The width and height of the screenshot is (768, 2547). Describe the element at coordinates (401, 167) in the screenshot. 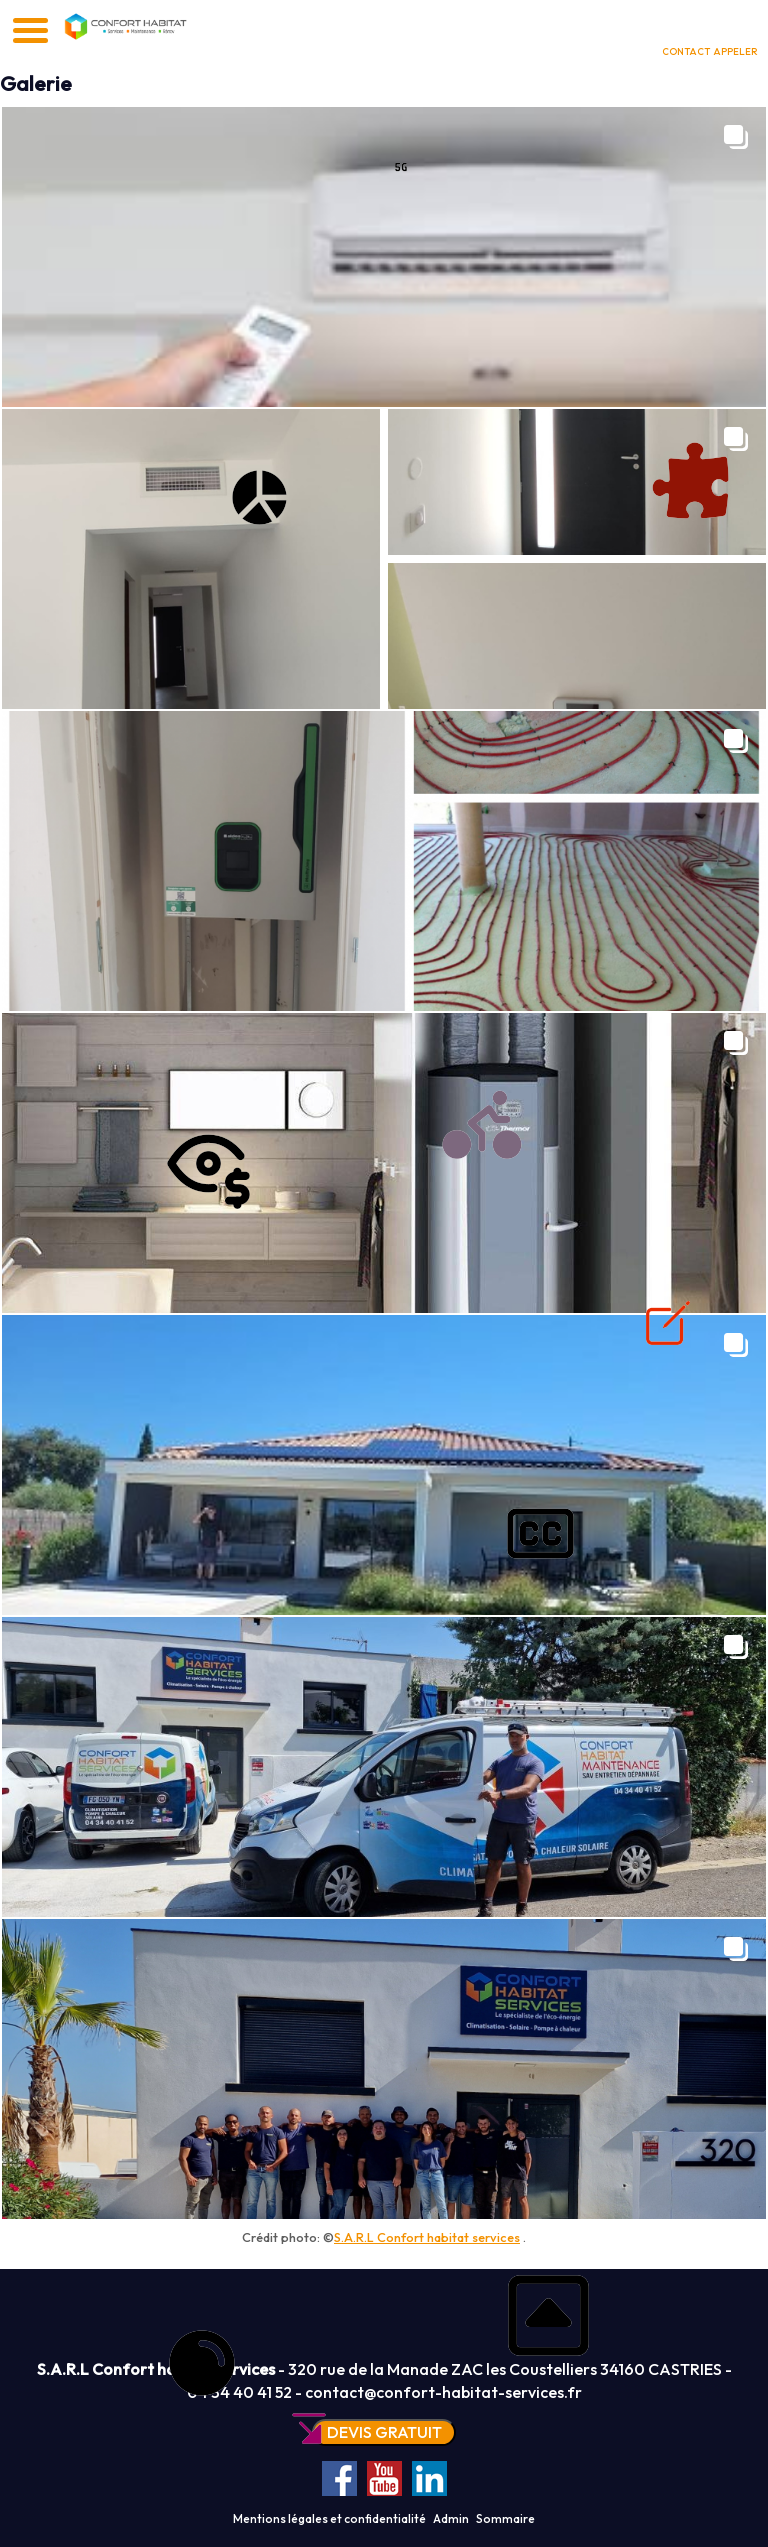

I see `indicates 5G network connectivity status` at that location.